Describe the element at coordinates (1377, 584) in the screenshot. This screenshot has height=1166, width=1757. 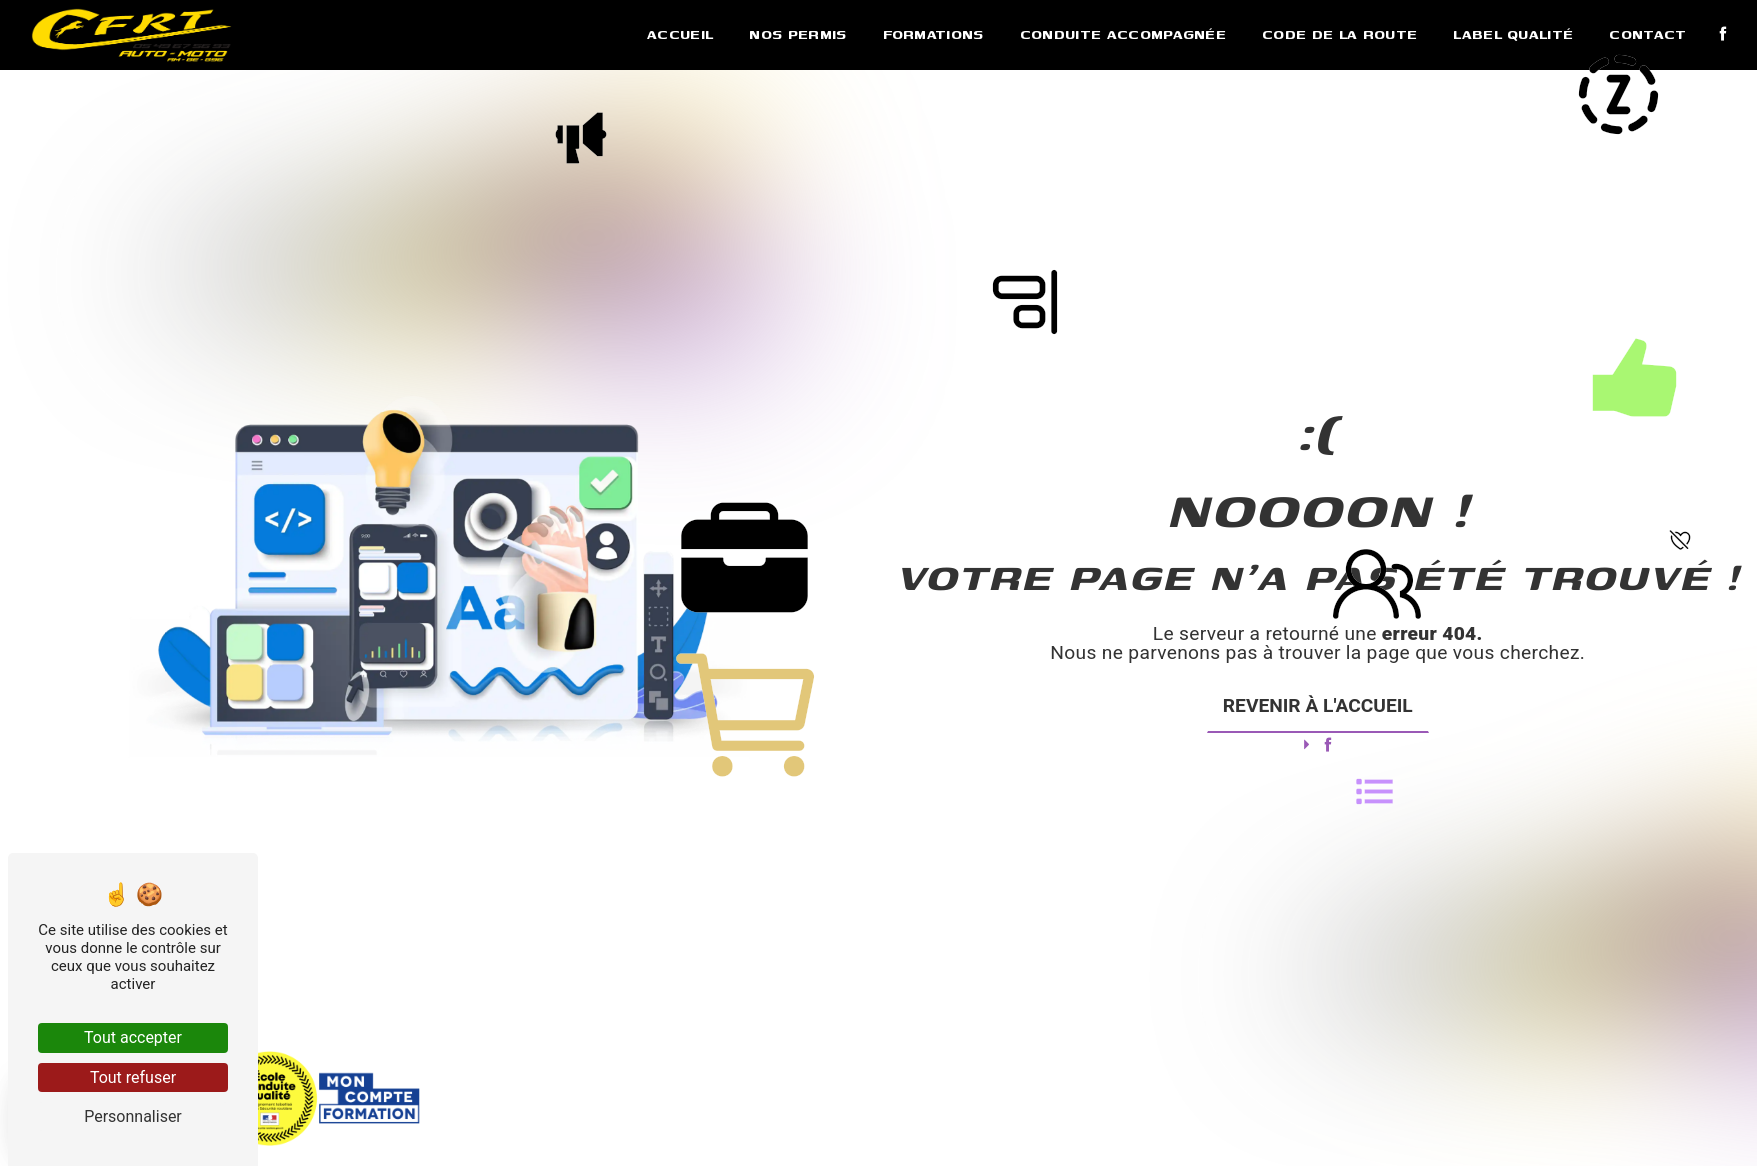
I see `view team members or collaborators` at that location.